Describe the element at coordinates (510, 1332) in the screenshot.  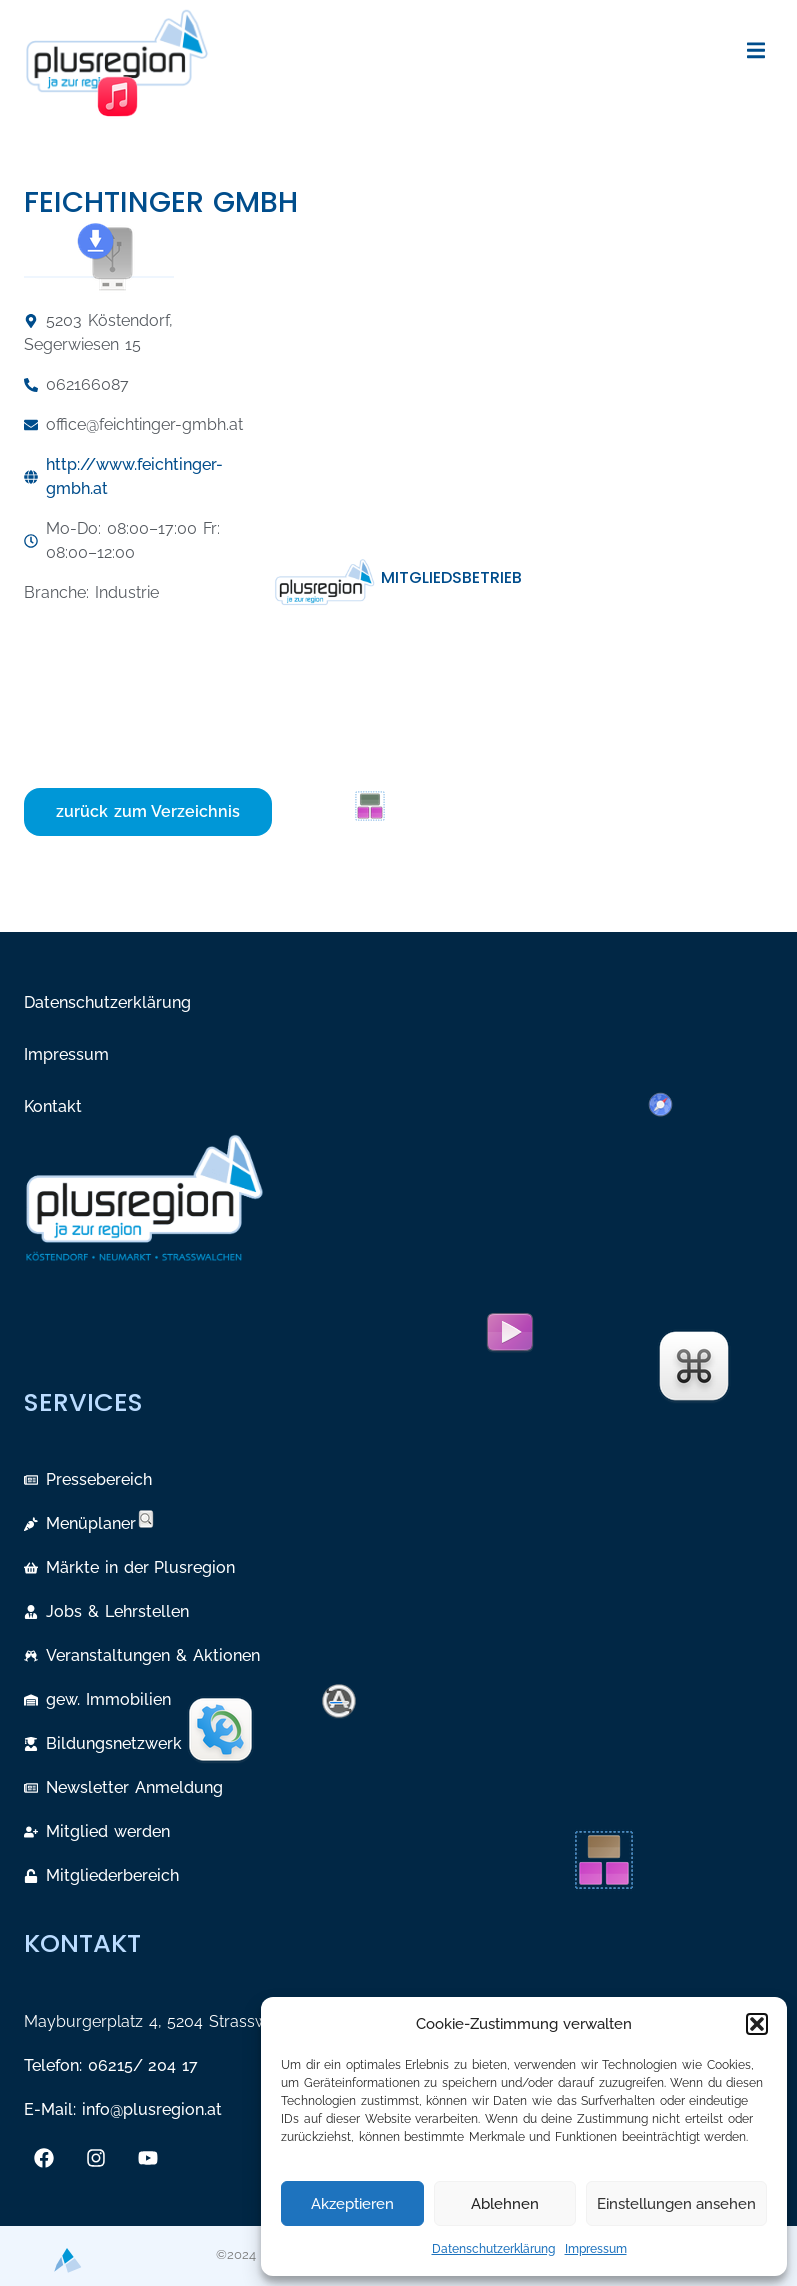
I see `open the video player app` at that location.